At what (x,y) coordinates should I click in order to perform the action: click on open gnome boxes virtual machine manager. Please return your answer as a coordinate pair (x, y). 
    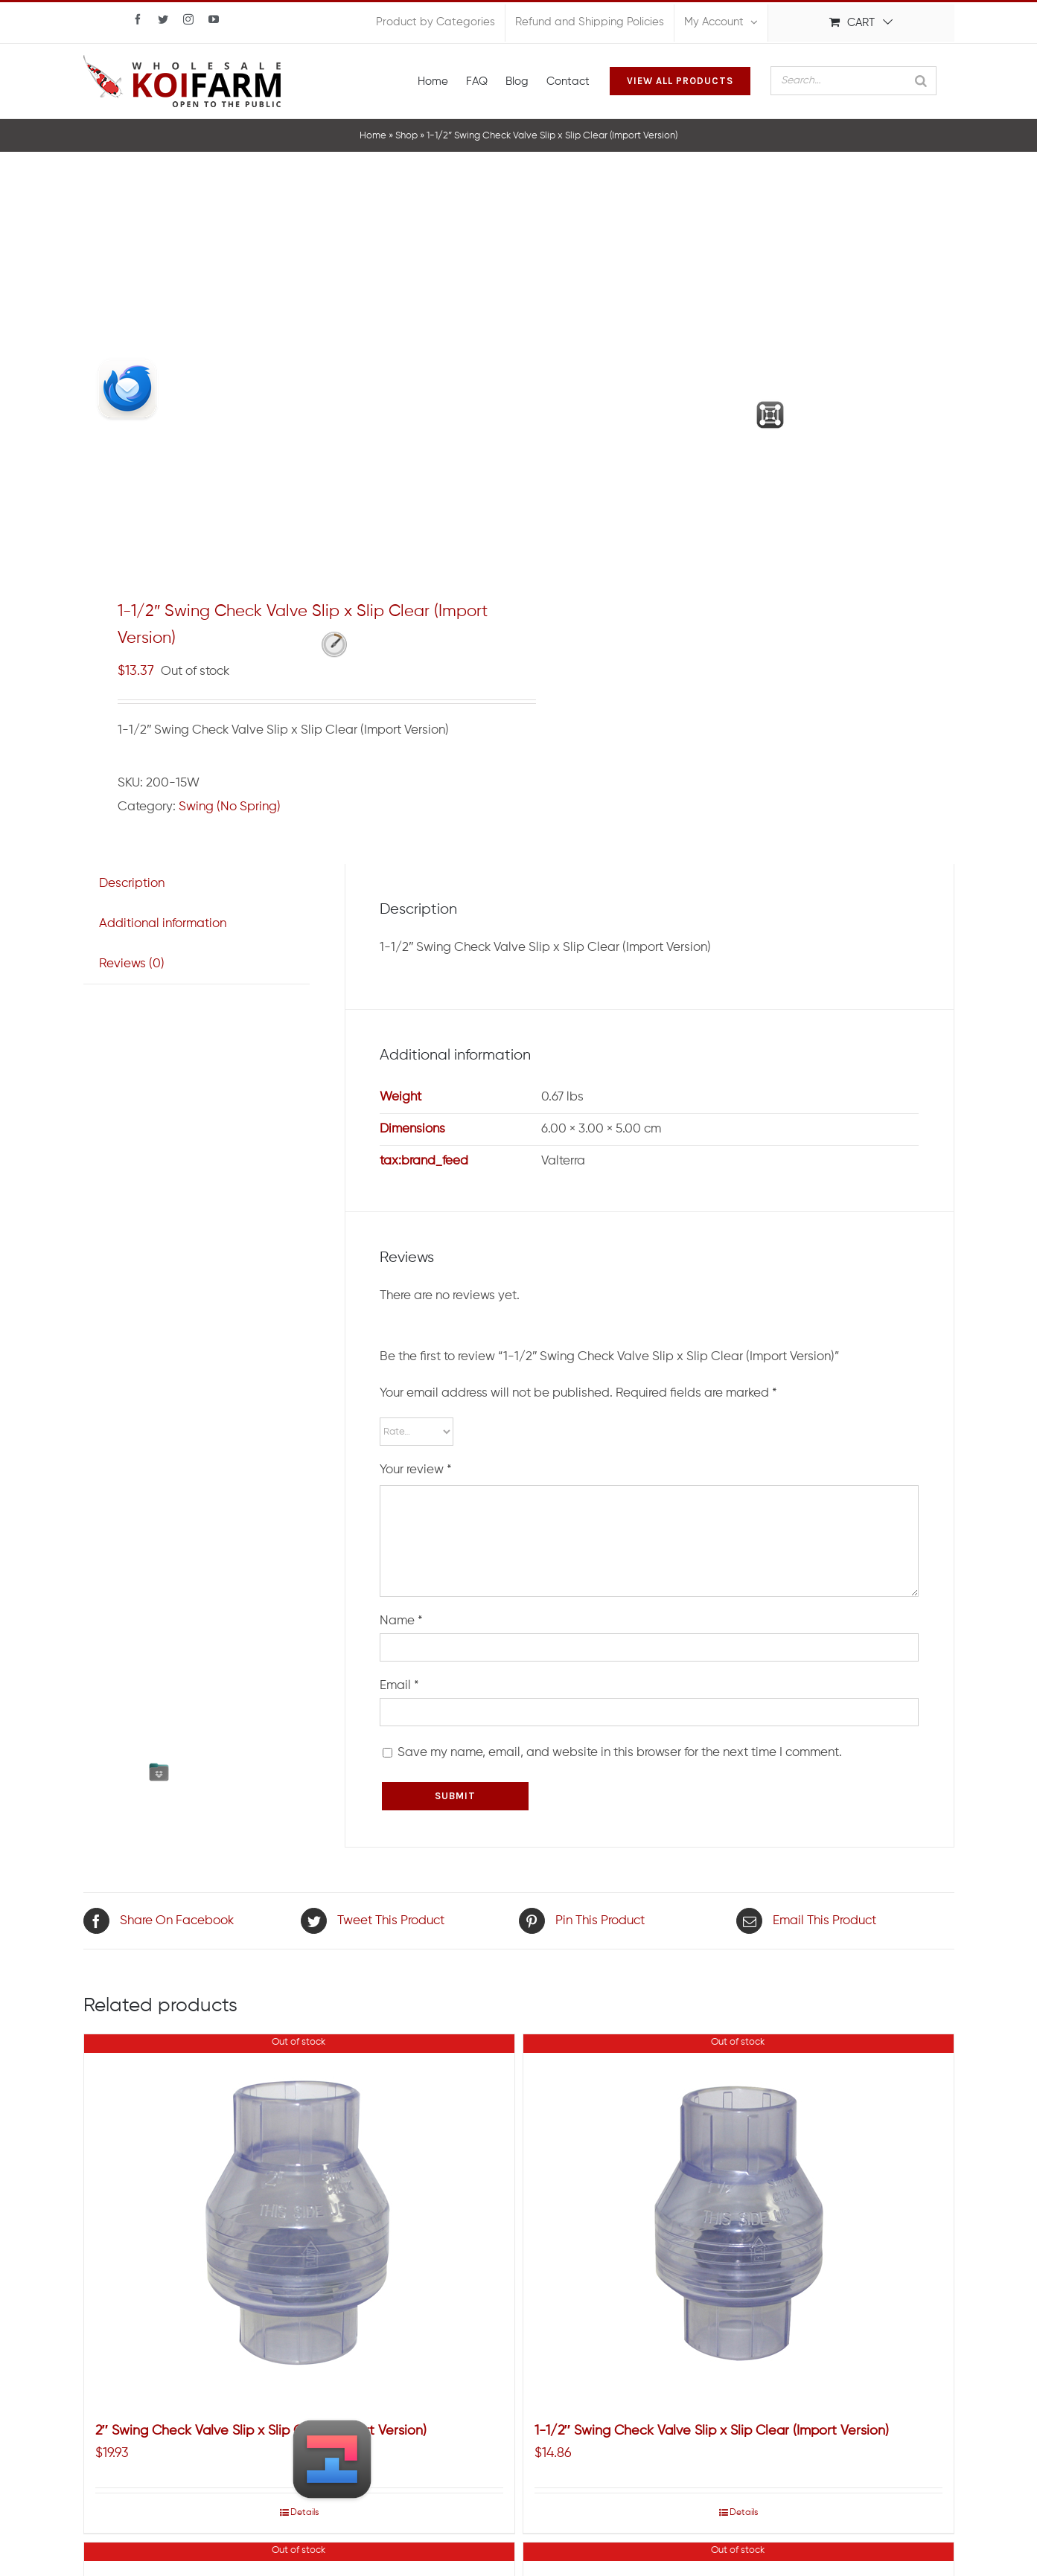
    Looking at the image, I should click on (770, 414).